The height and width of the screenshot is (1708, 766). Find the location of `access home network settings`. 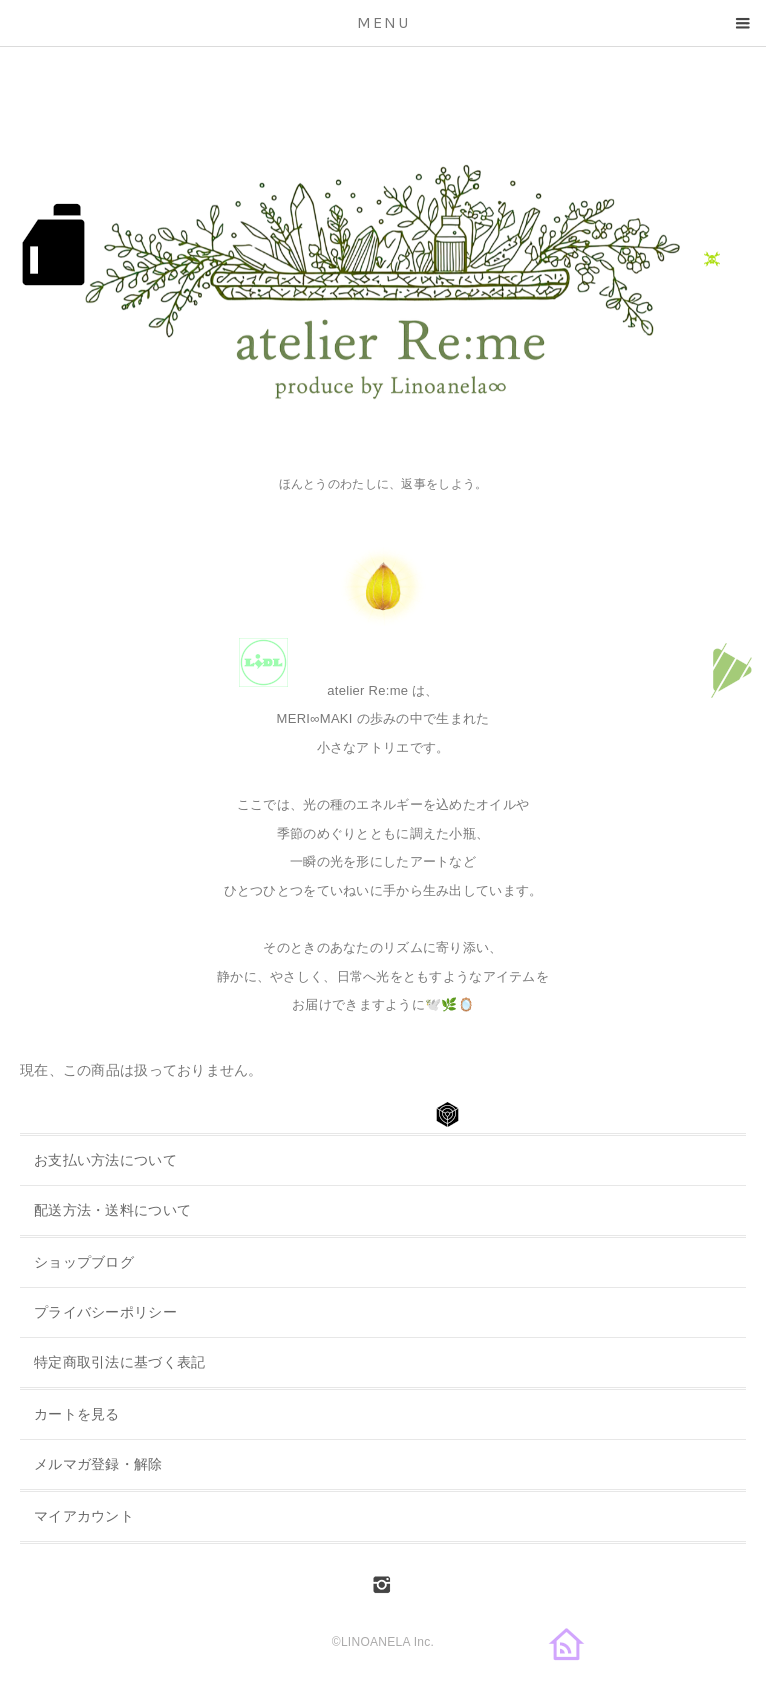

access home network settings is located at coordinates (566, 1645).